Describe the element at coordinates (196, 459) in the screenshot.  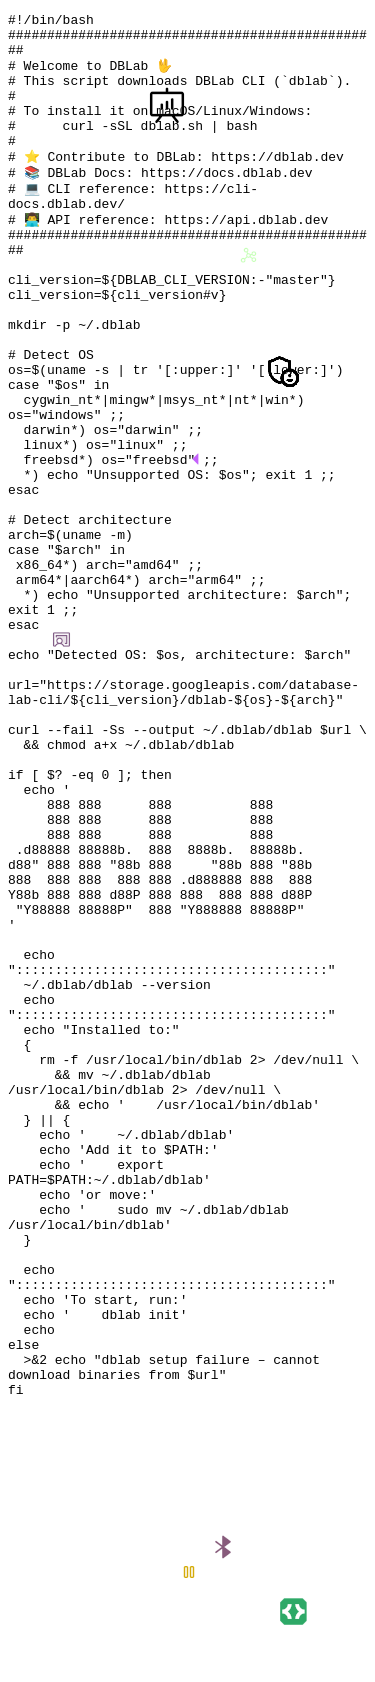
I see `go back to the previous screen` at that location.